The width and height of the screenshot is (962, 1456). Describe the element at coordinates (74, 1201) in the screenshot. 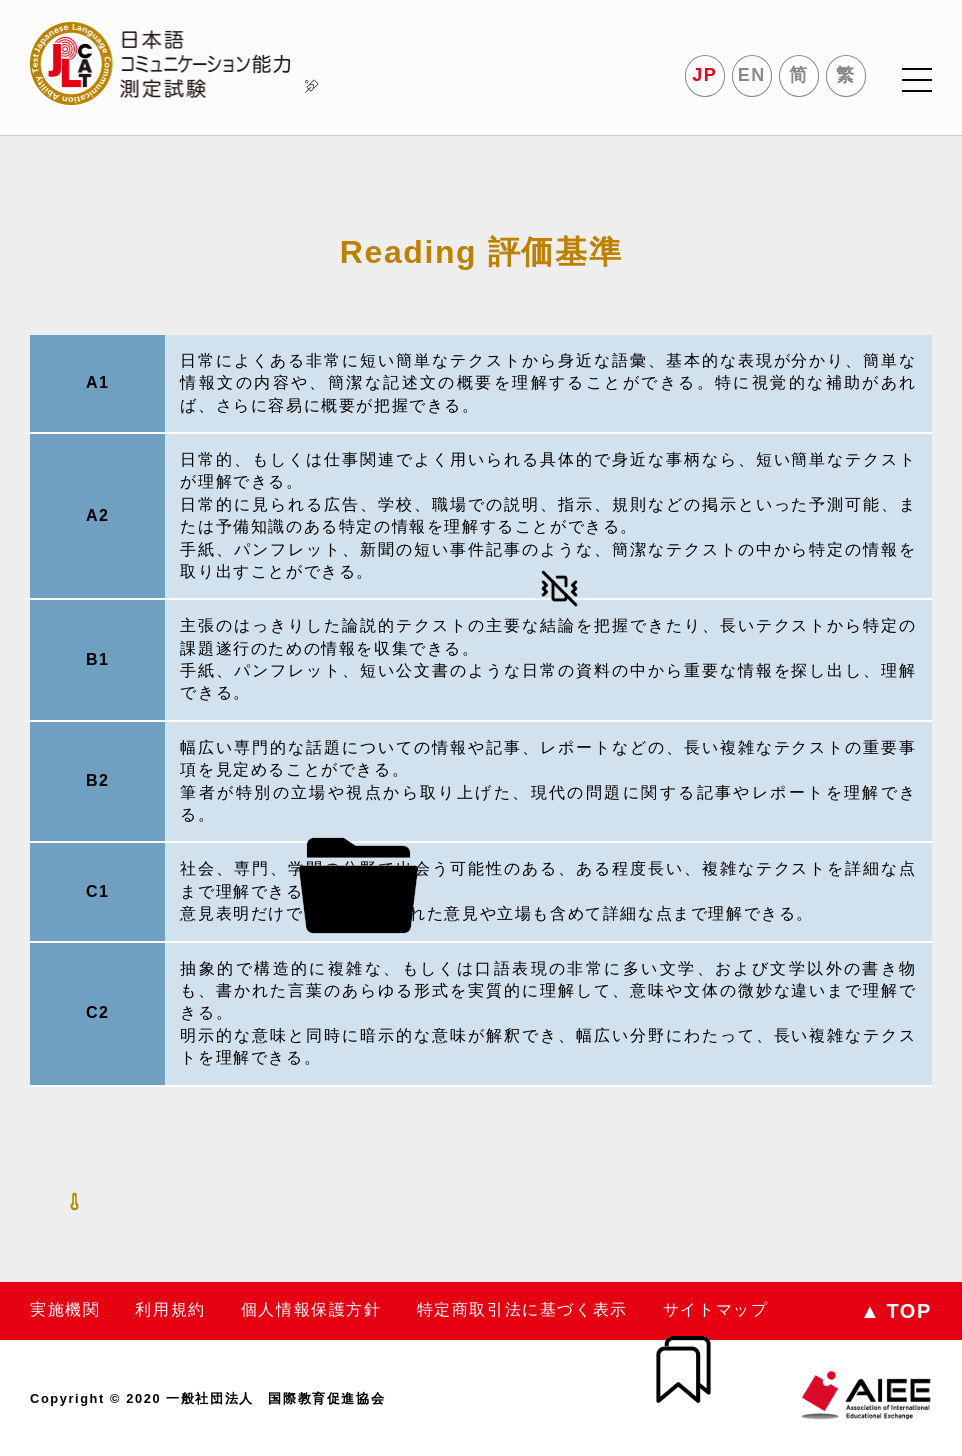

I see `view current temperature` at that location.